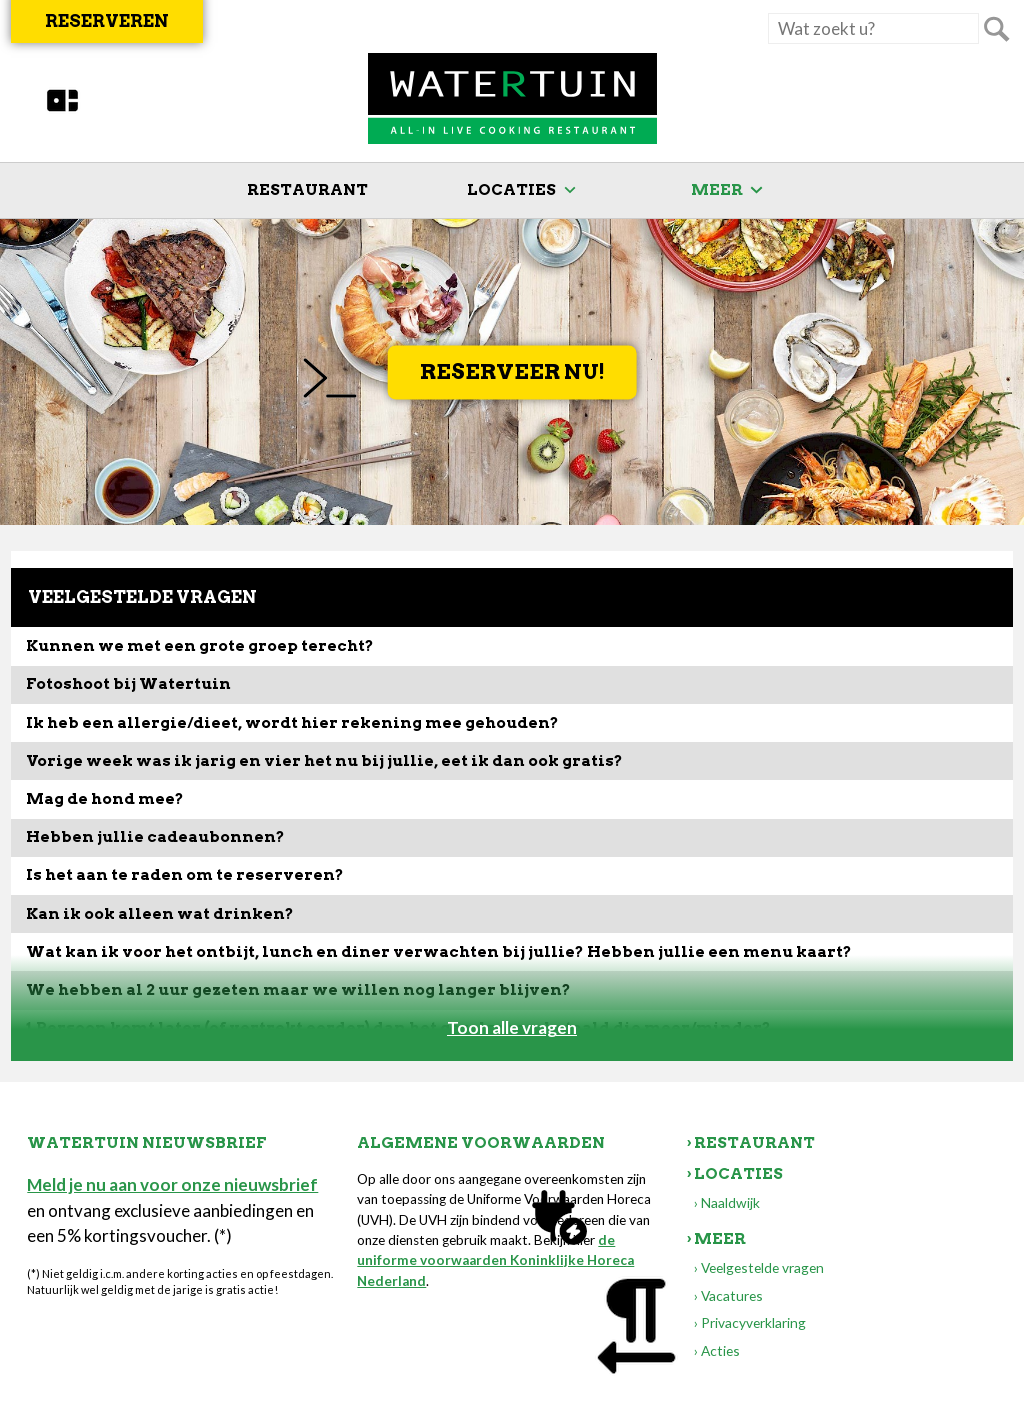 The image size is (1024, 1425). What do you see at coordinates (636, 1328) in the screenshot?
I see `switch text direction to right-to-left` at bounding box center [636, 1328].